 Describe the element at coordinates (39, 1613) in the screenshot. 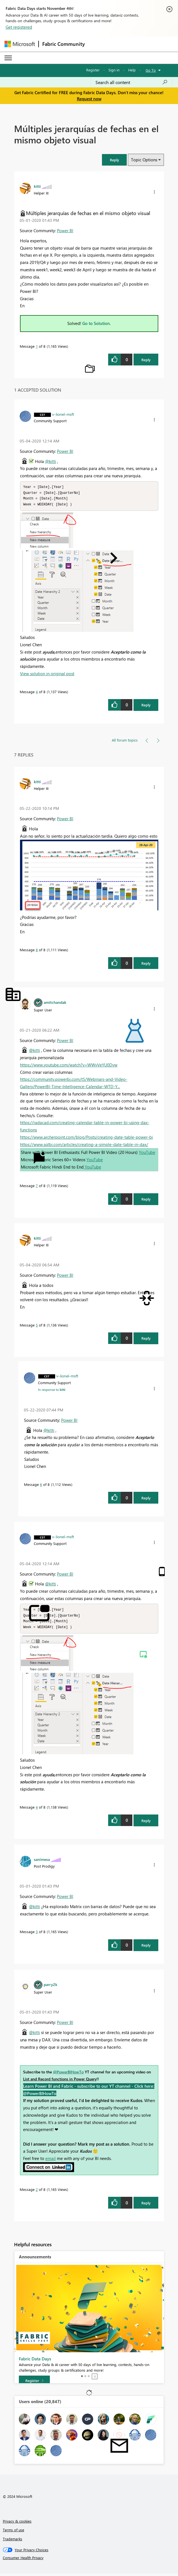

I see `enable picture-in-picture mode at the top of the screen` at that location.